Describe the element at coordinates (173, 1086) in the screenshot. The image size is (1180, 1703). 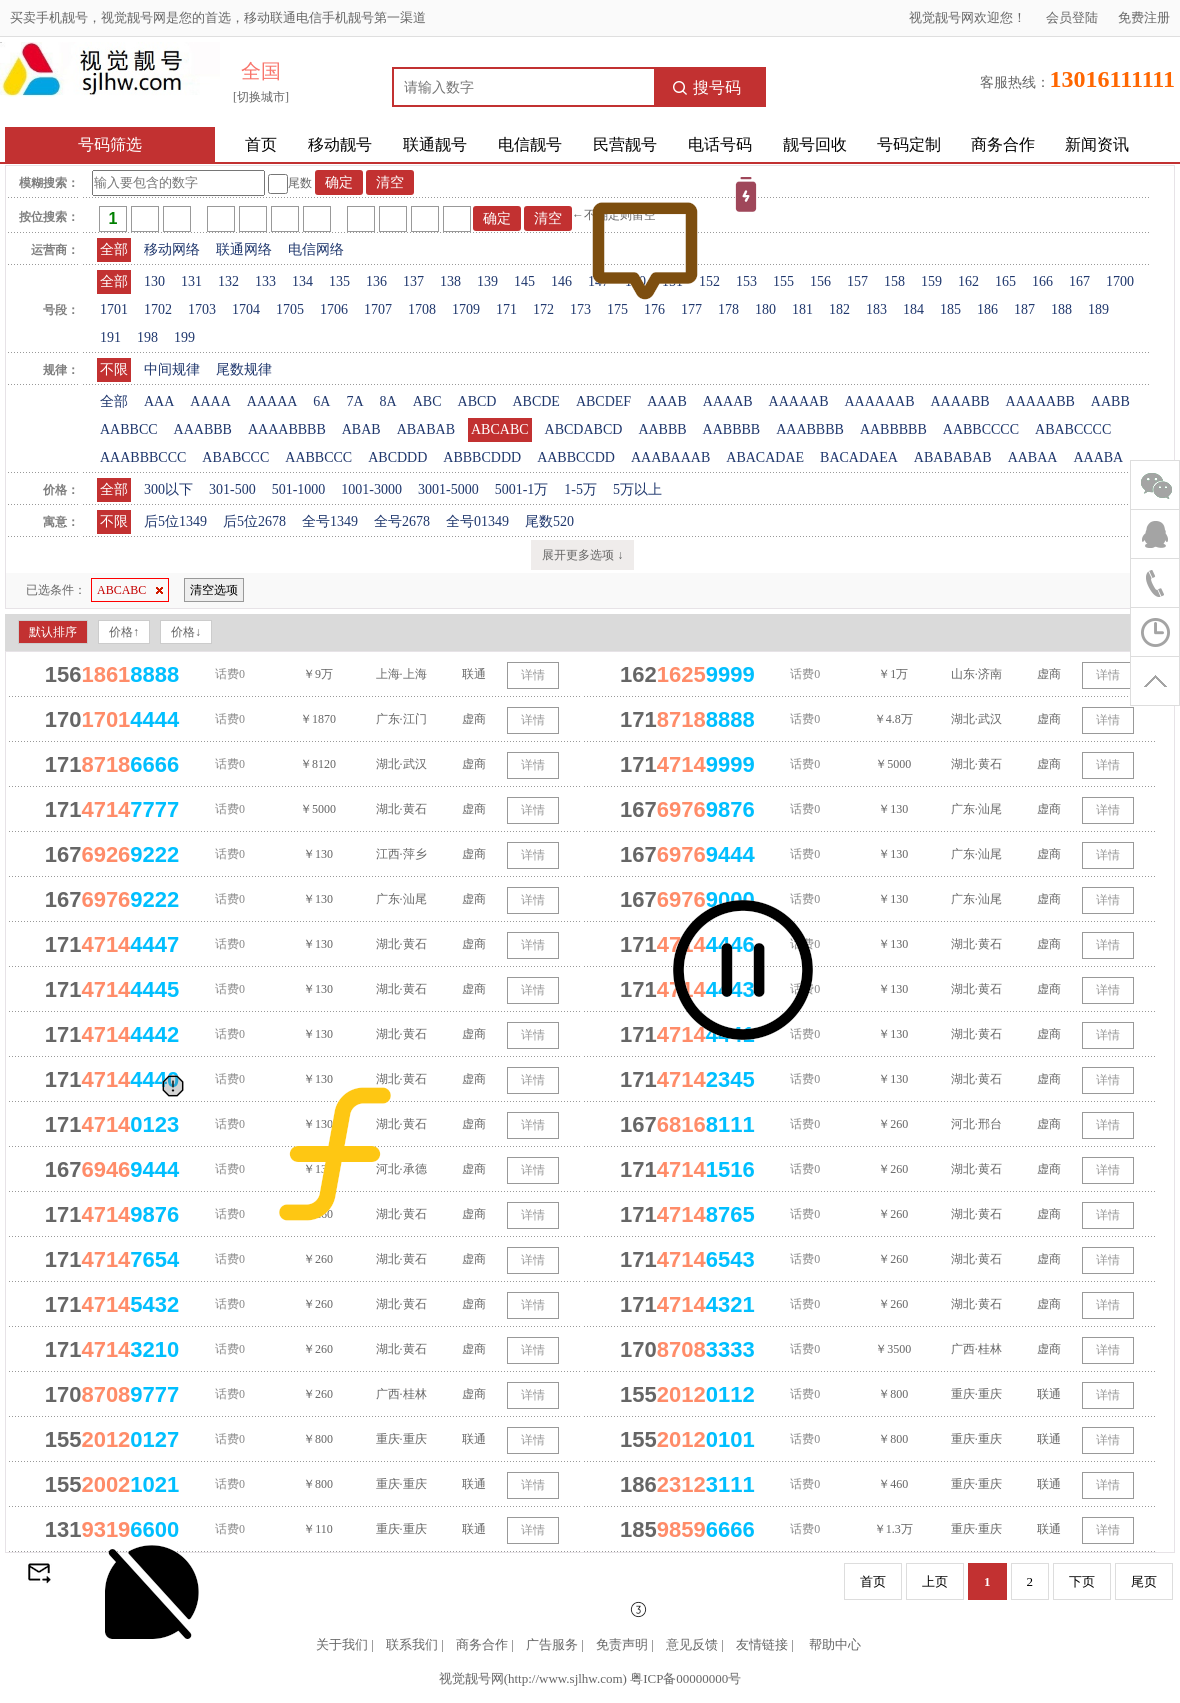
I see `indicates a warning or critical alert` at that location.